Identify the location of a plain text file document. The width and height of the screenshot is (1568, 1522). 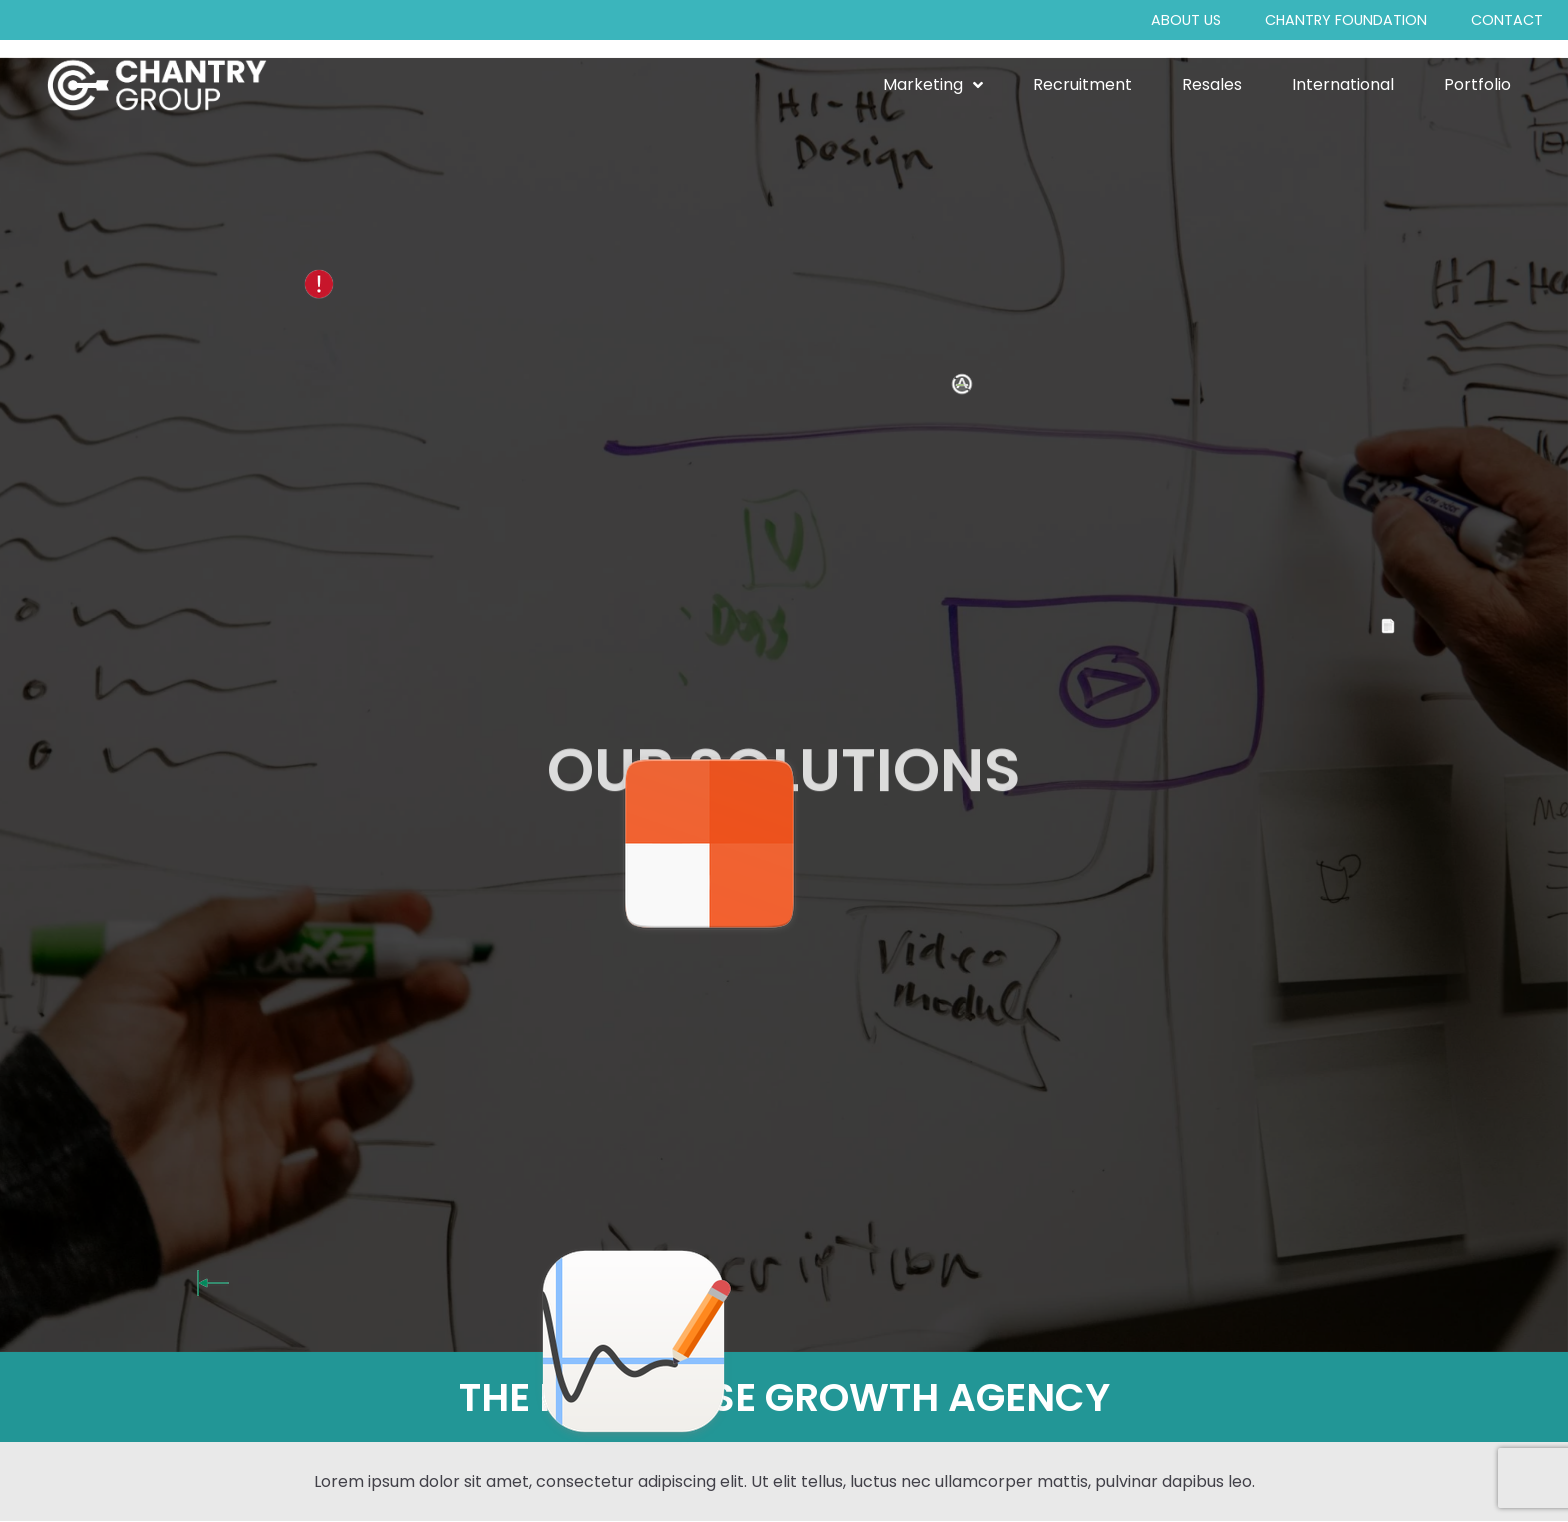
(1388, 626).